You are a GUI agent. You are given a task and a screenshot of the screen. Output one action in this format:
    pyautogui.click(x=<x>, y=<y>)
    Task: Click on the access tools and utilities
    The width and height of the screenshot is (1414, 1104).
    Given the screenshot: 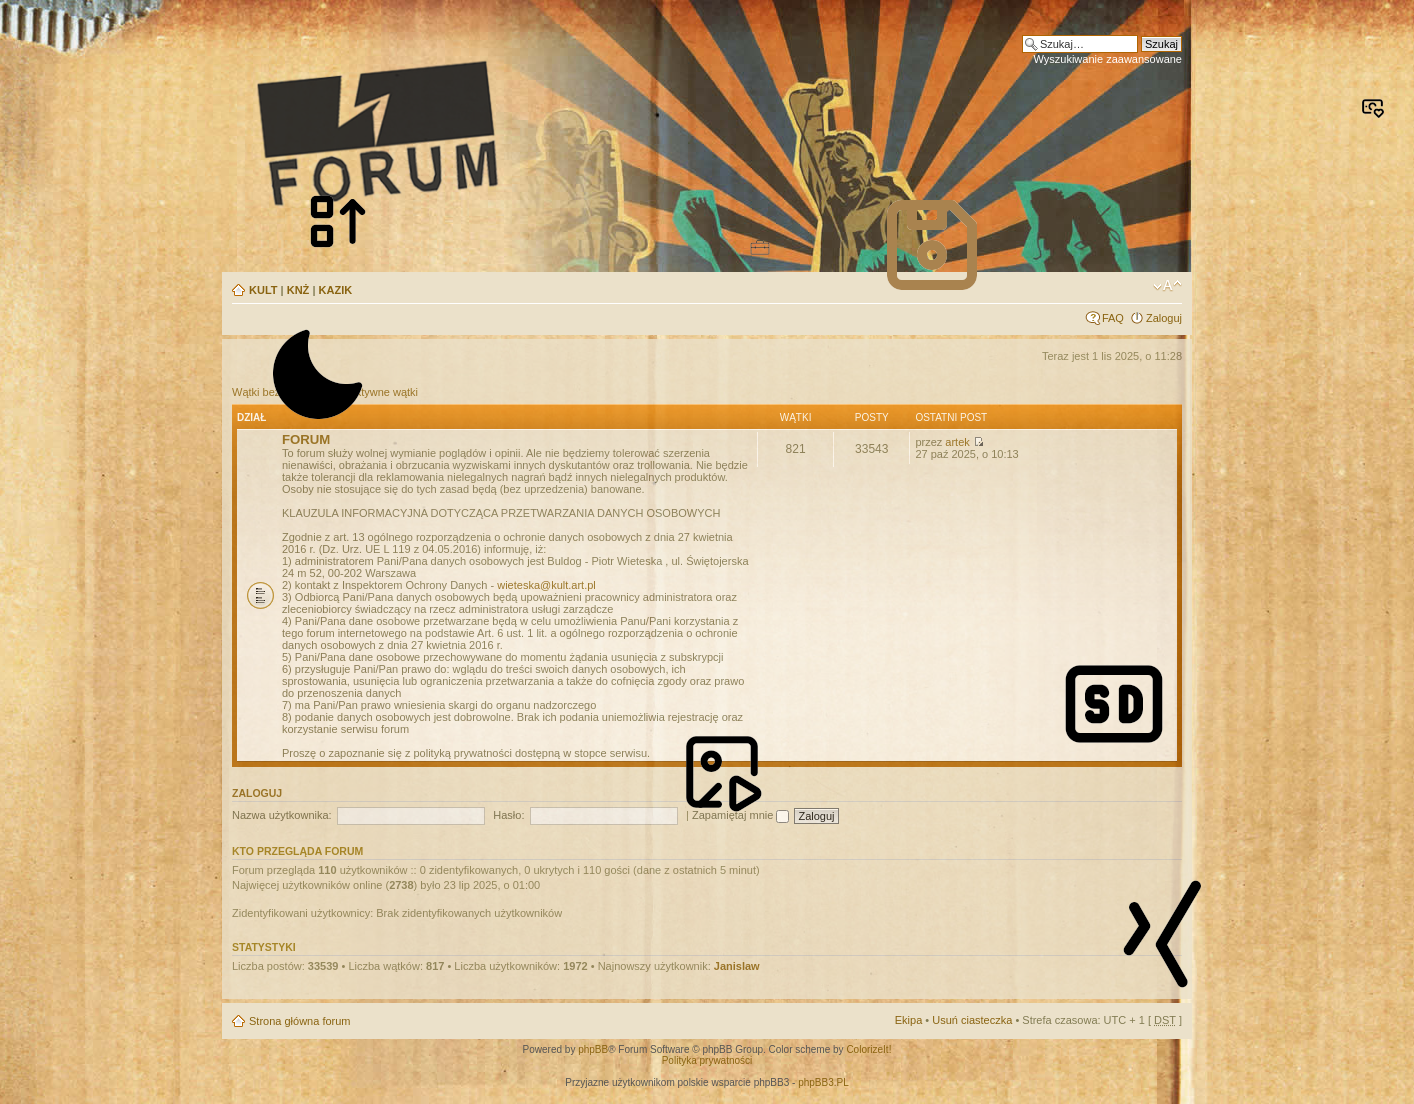 What is the action you would take?
    pyautogui.click(x=760, y=248)
    